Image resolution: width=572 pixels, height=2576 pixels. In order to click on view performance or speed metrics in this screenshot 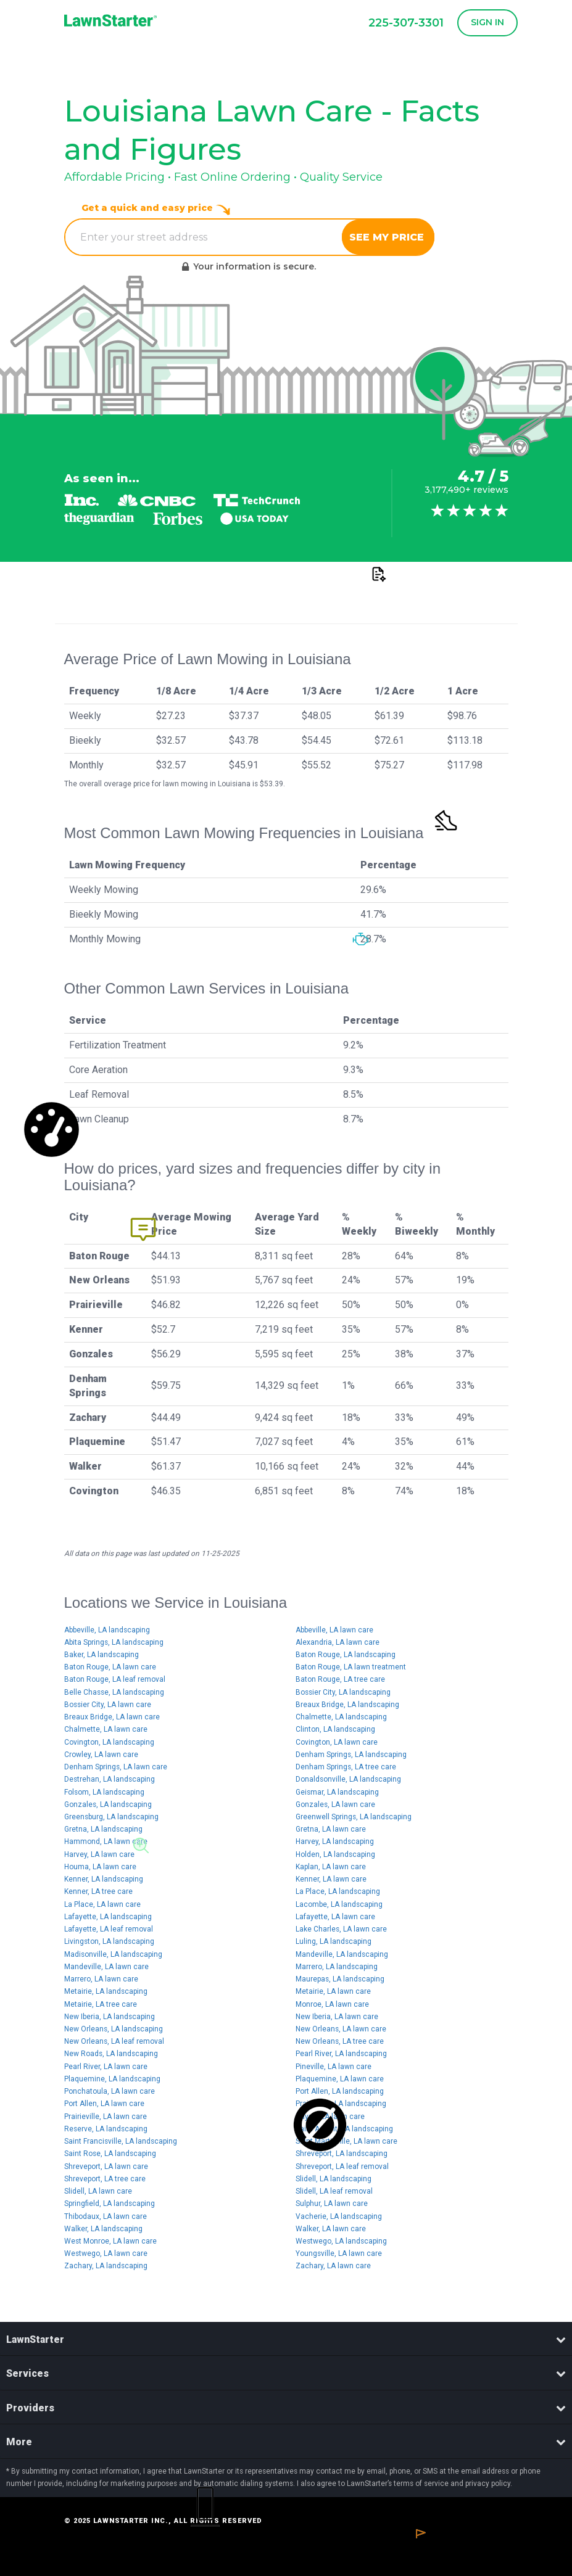, I will do `click(51, 1129)`.